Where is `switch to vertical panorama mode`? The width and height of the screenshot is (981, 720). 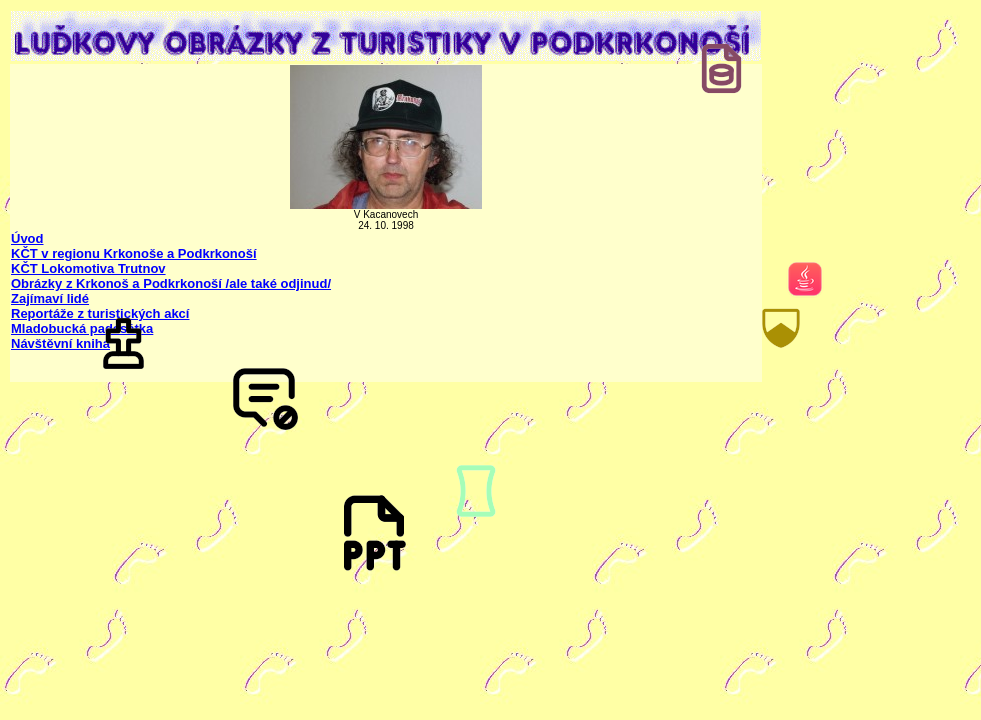 switch to vertical panorama mode is located at coordinates (476, 491).